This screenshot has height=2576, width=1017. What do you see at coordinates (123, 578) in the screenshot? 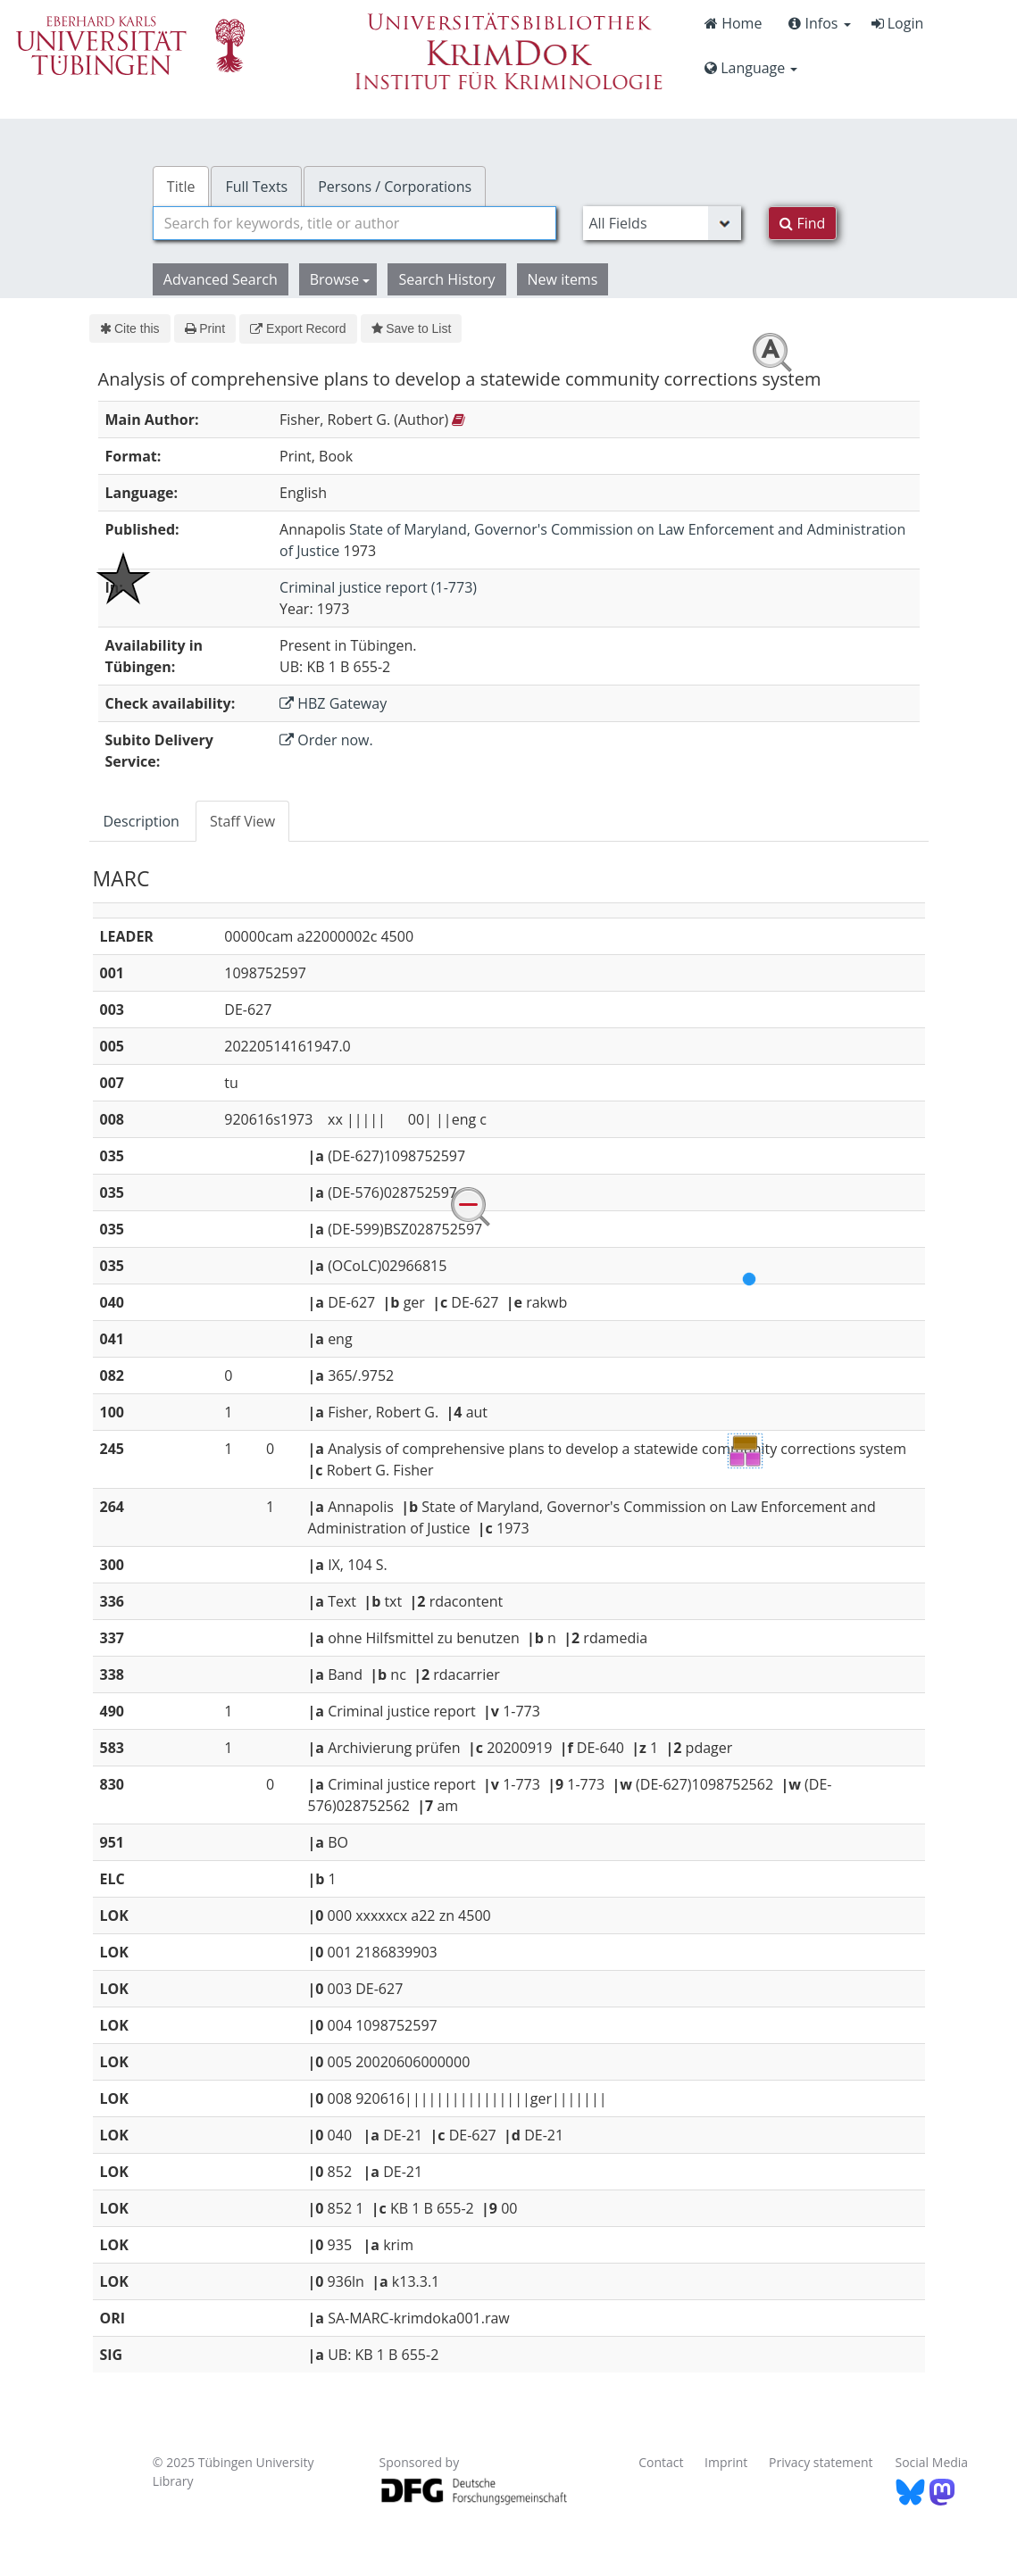
I see `view VIP or important contacts in mail` at bounding box center [123, 578].